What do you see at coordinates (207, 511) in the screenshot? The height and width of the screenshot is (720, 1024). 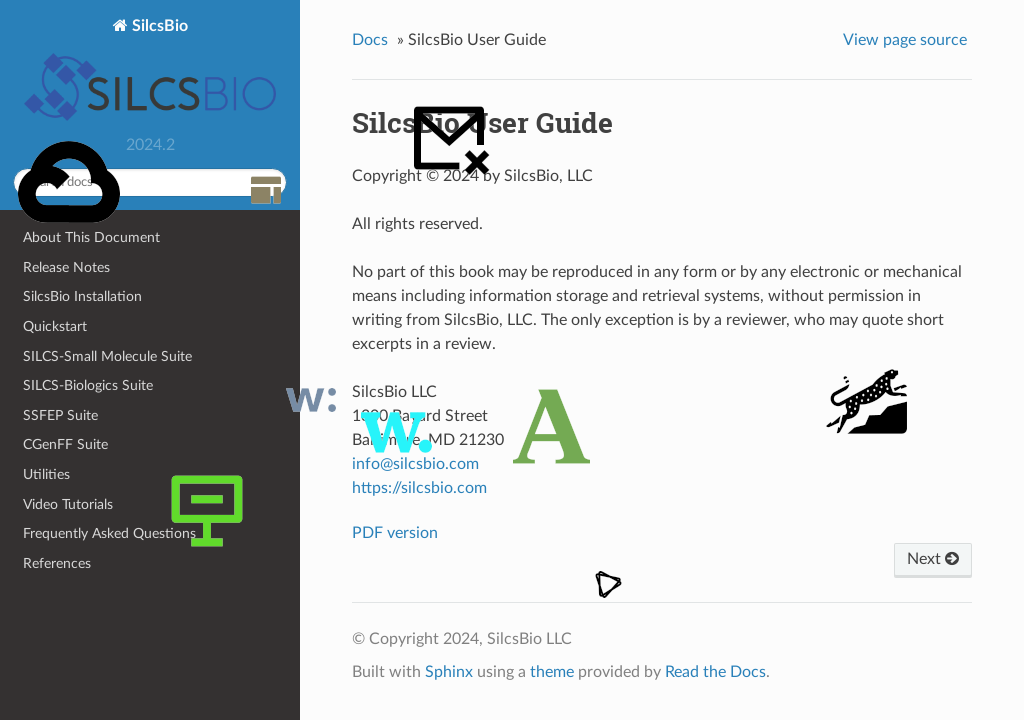 I see `indicates a reserved item or resource` at bounding box center [207, 511].